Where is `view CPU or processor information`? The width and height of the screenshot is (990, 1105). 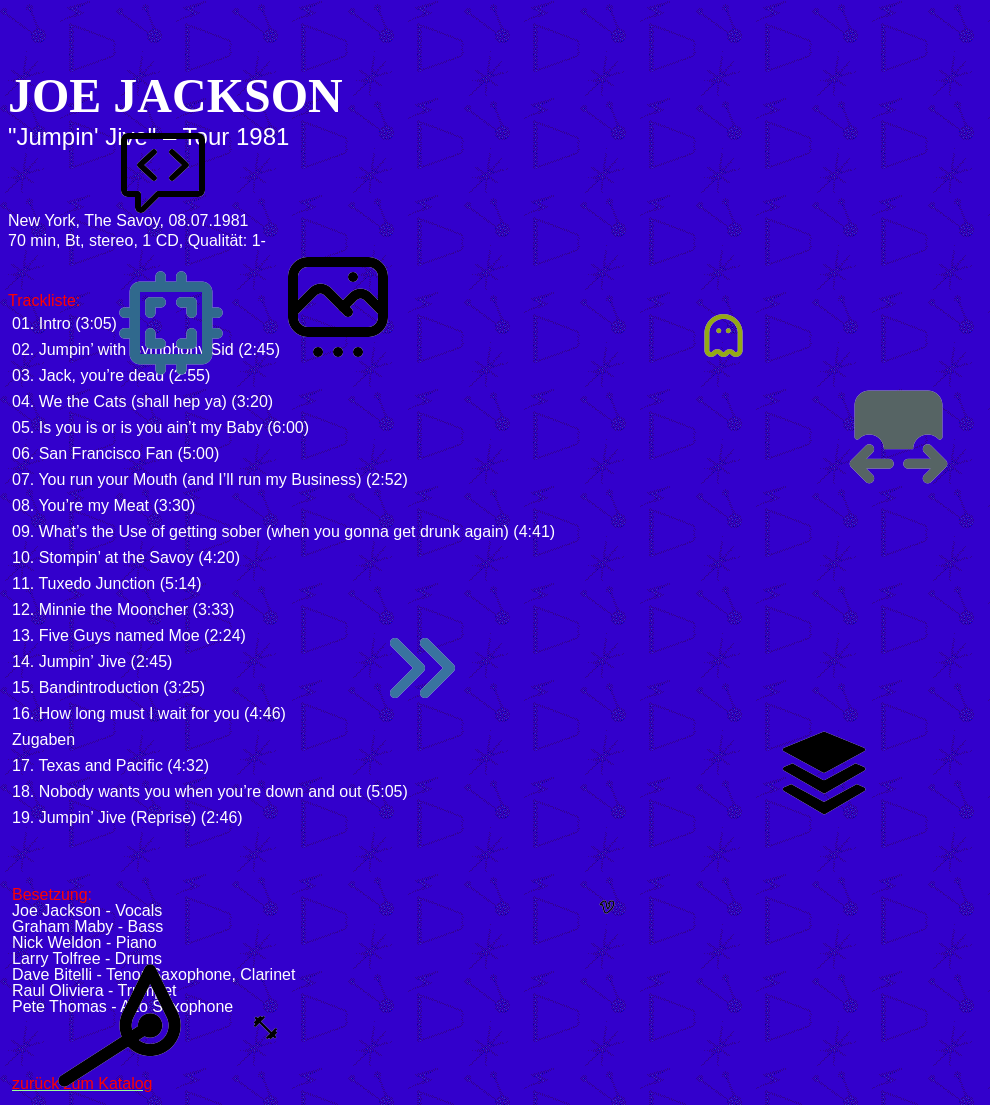 view CPU or processor information is located at coordinates (171, 323).